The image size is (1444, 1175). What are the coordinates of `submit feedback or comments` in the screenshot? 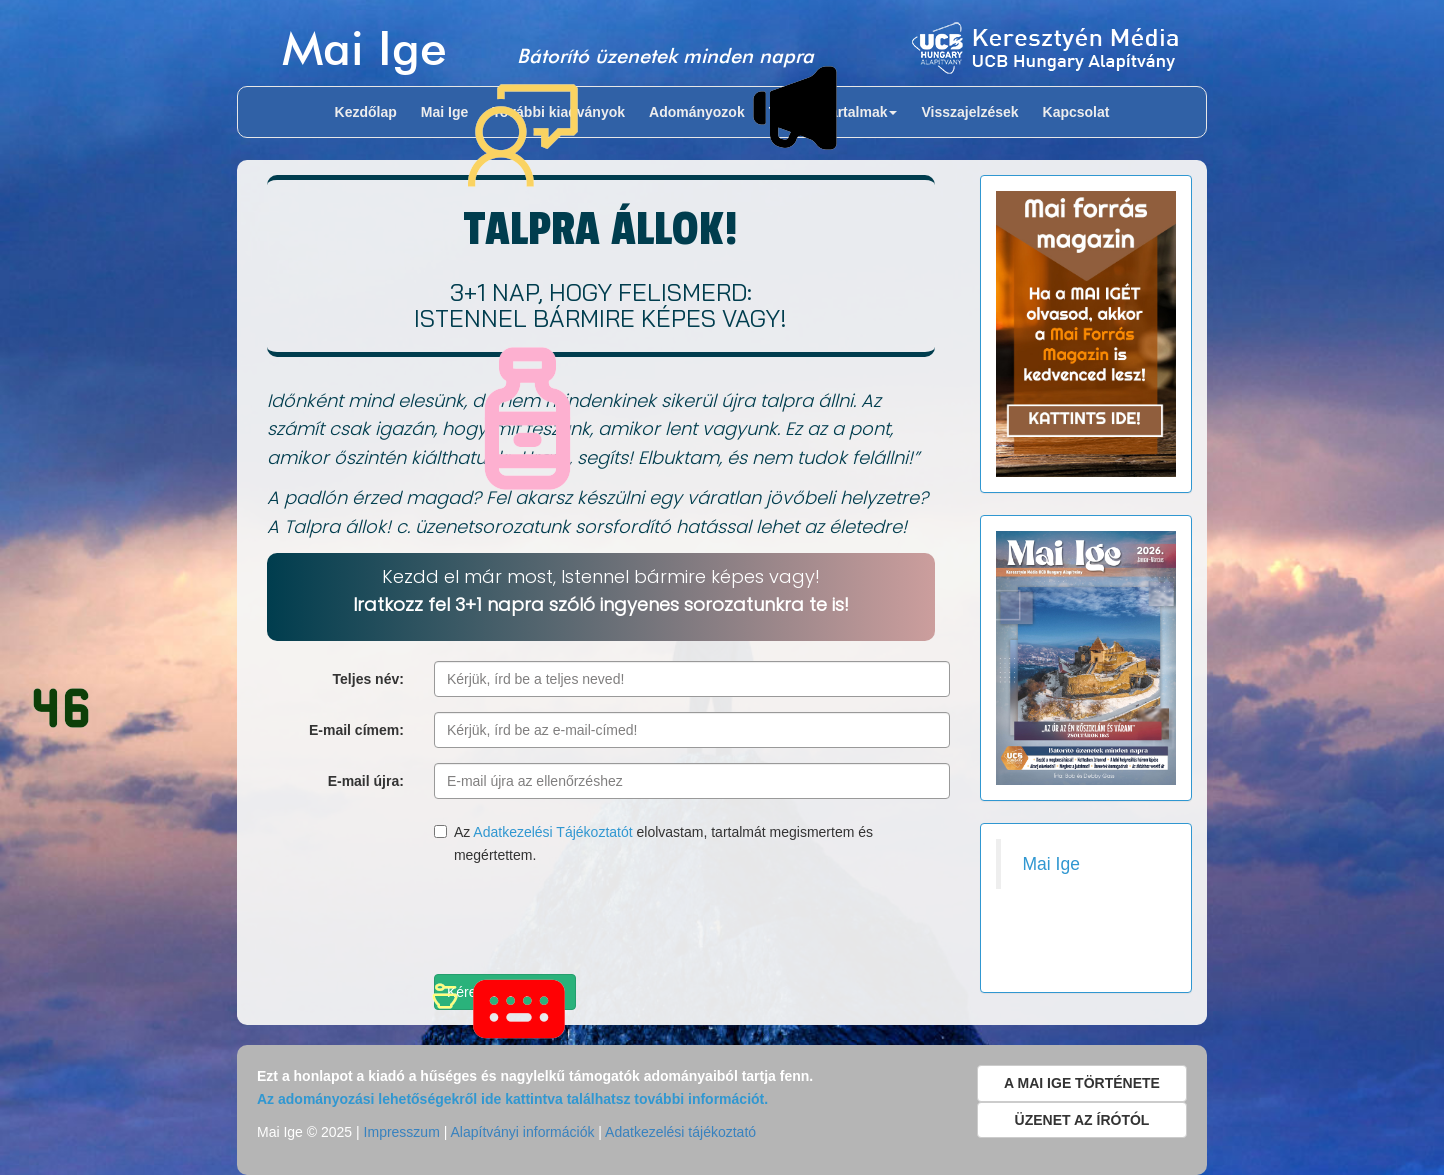 It's located at (526, 135).